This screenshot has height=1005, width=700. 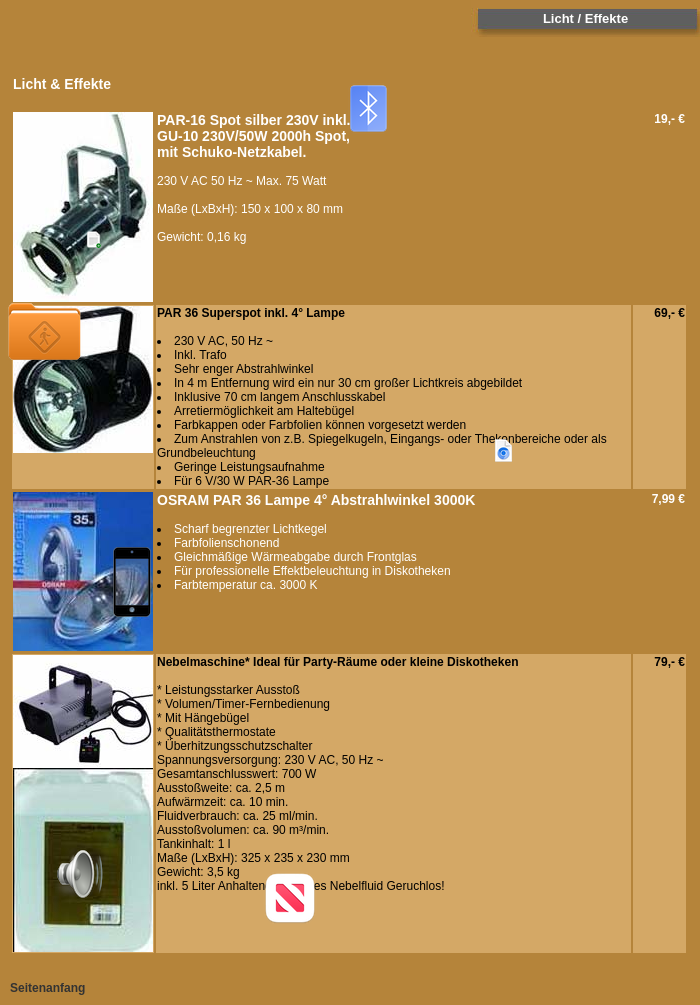 What do you see at coordinates (503, 450) in the screenshot?
I see `open a document in chromium browser` at bounding box center [503, 450].